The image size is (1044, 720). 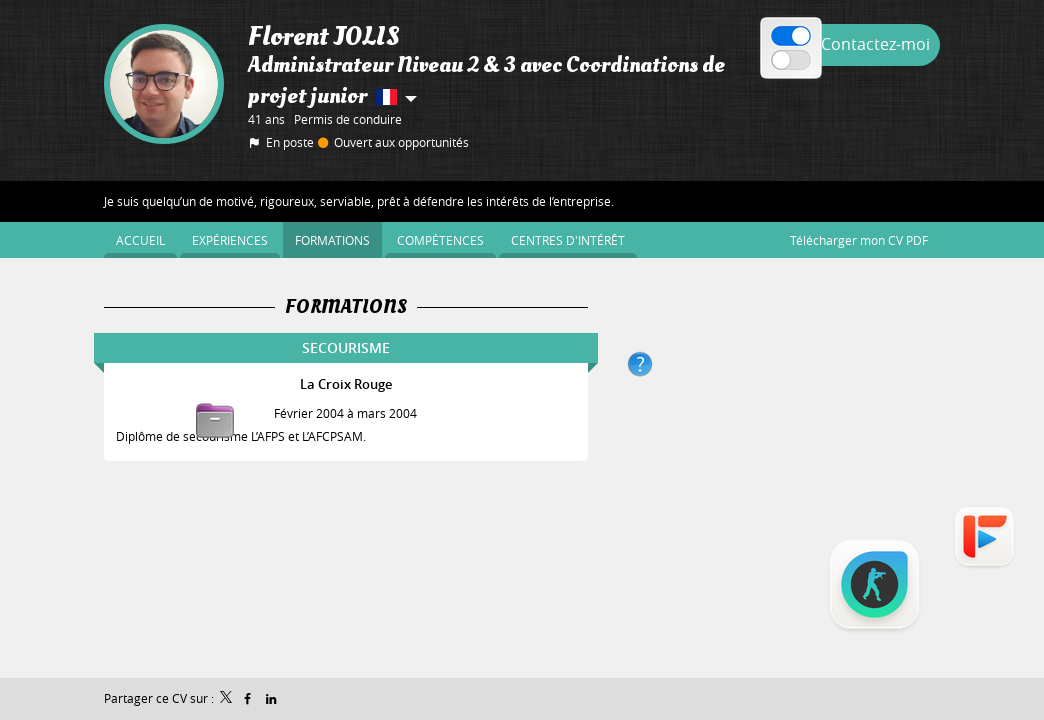 What do you see at coordinates (874, 584) in the screenshot?
I see `open css editing application` at bounding box center [874, 584].